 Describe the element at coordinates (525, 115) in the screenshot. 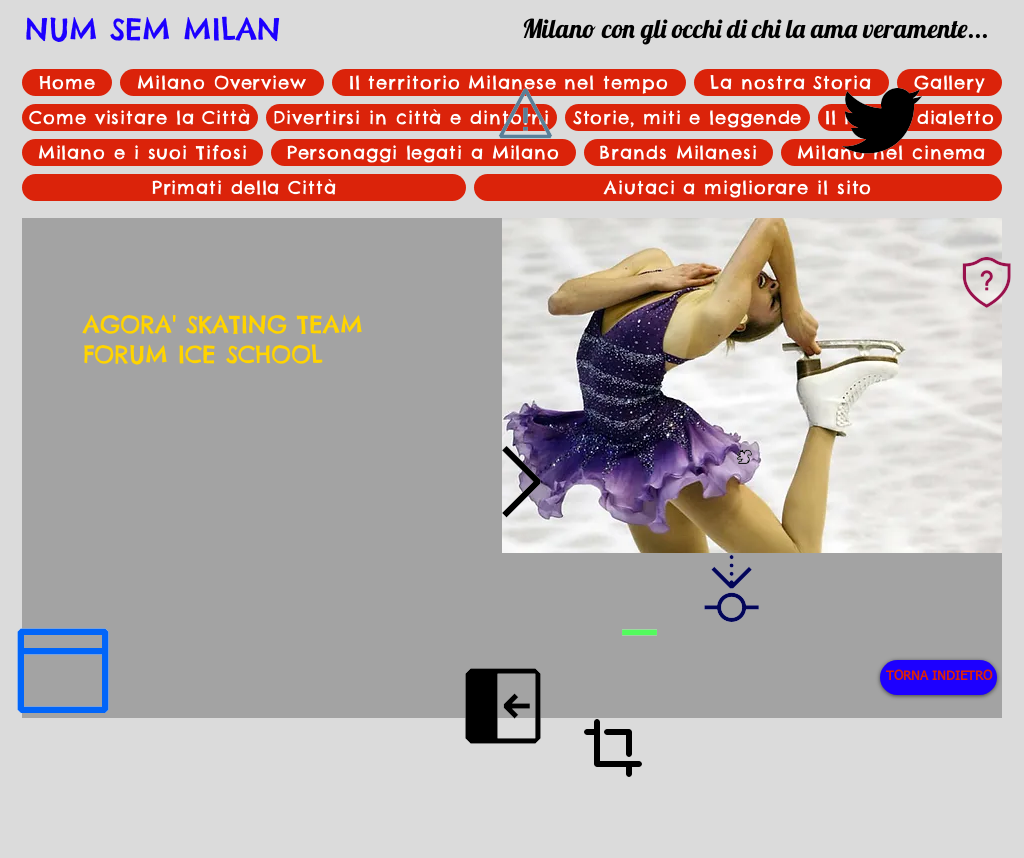

I see `indicates a warning or caution state` at that location.